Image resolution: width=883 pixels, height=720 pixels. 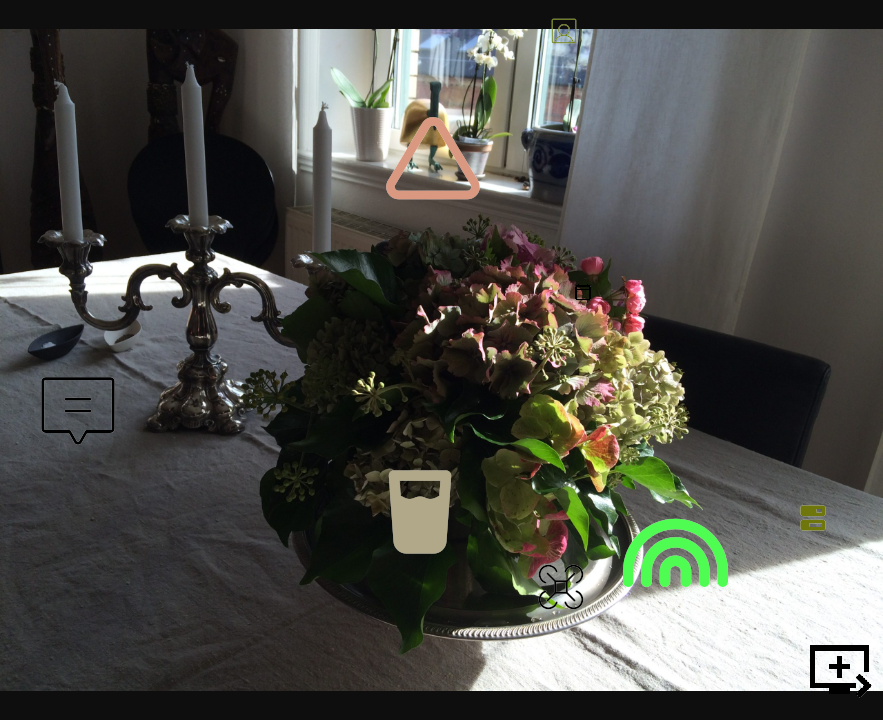 What do you see at coordinates (561, 587) in the screenshot?
I see `access drone controls` at bounding box center [561, 587].